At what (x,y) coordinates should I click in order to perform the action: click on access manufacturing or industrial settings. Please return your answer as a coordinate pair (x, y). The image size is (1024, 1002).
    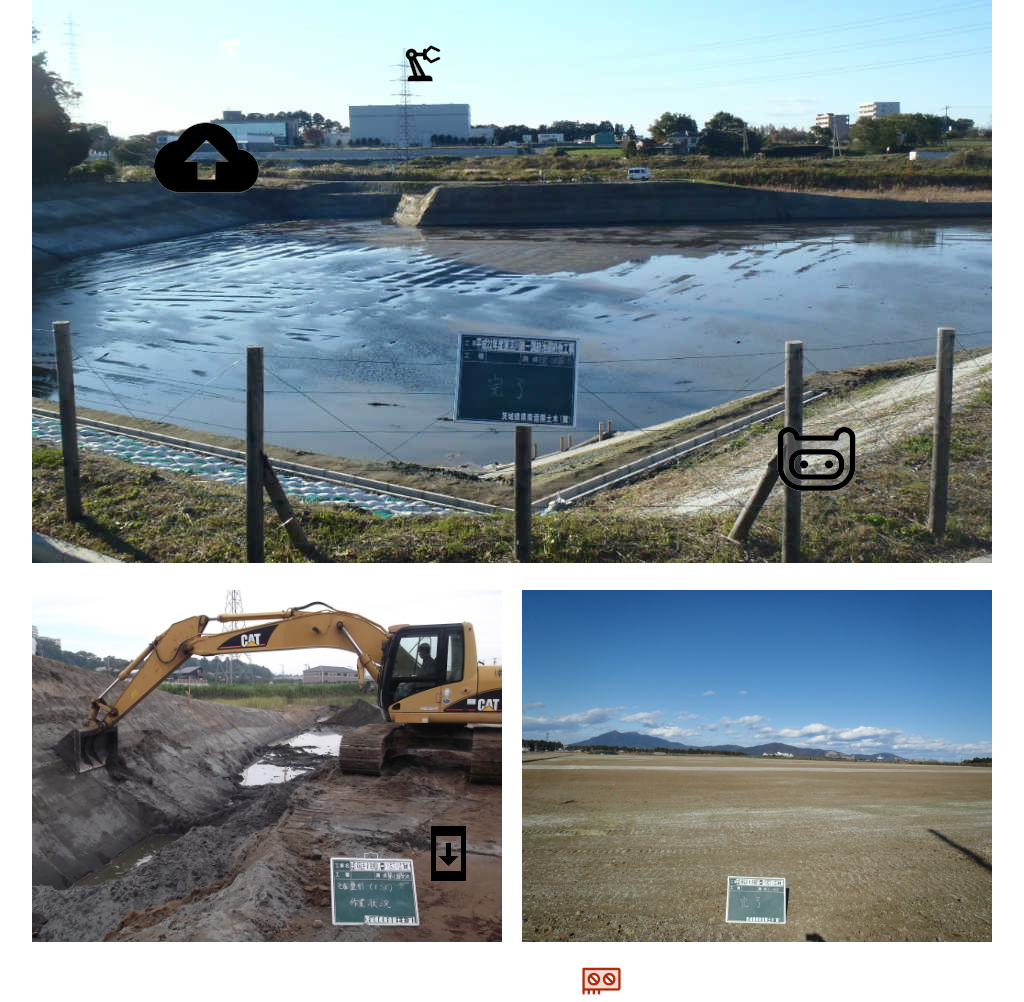
    Looking at the image, I should click on (423, 64).